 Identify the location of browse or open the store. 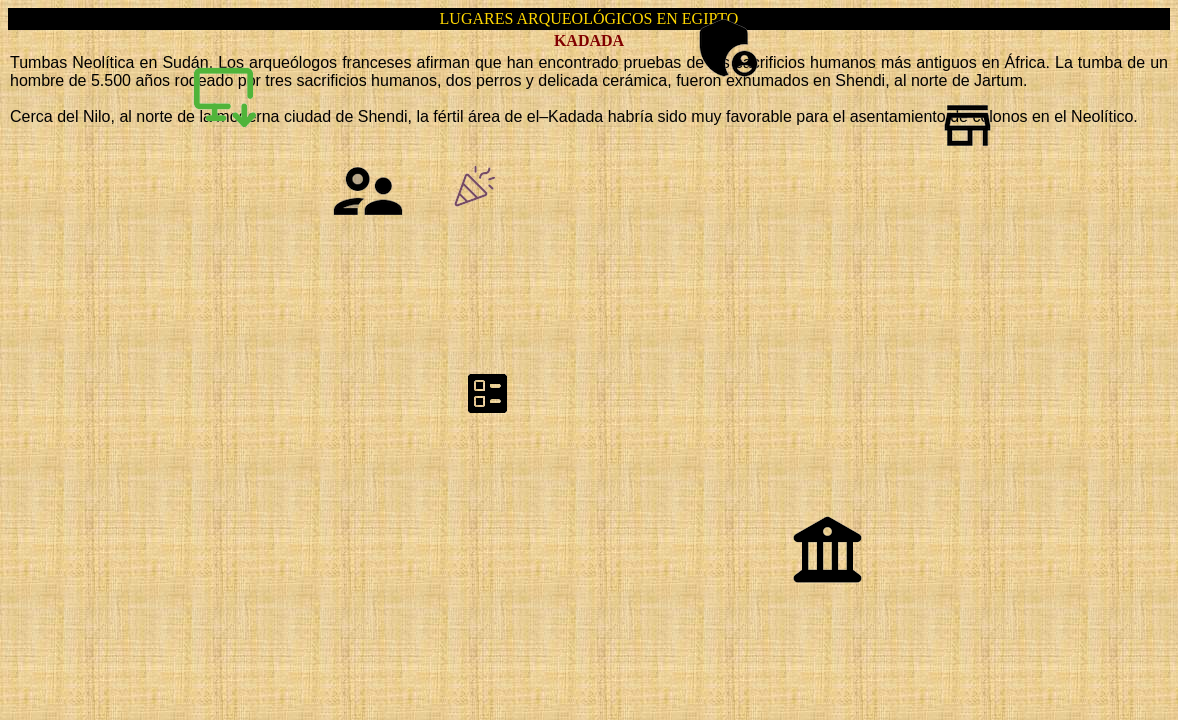
(967, 125).